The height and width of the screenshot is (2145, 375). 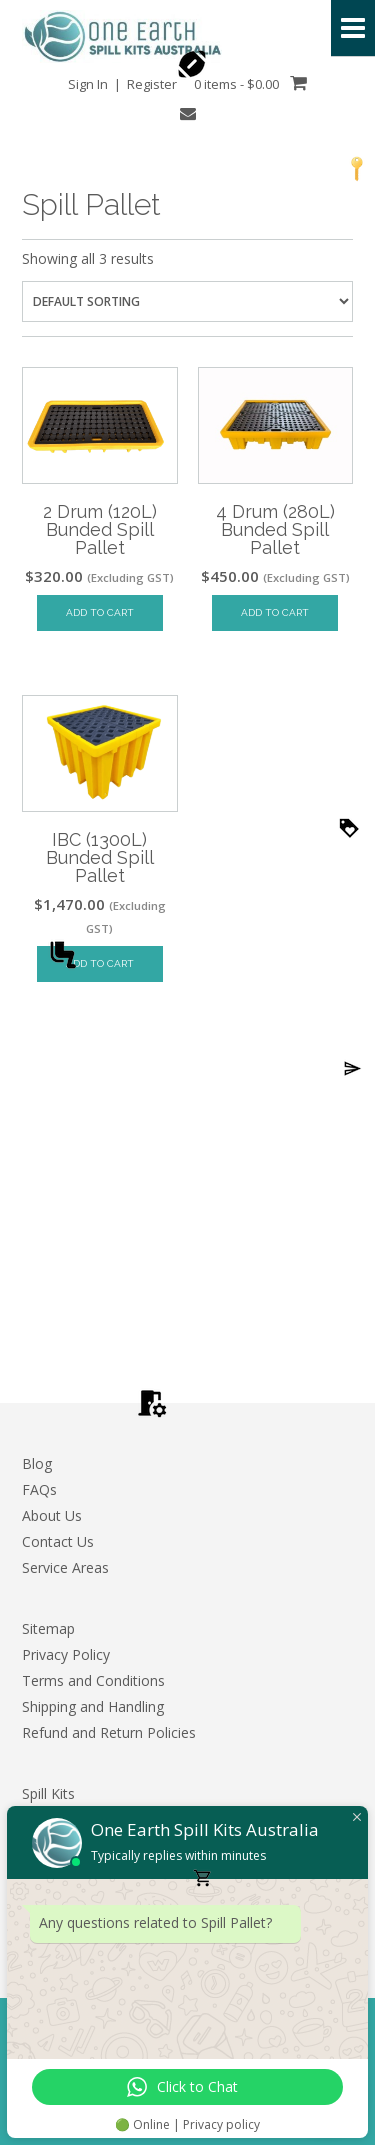 What do you see at coordinates (64, 955) in the screenshot?
I see `indicates reduced legroom seating option` at bounding box center [64, 955].